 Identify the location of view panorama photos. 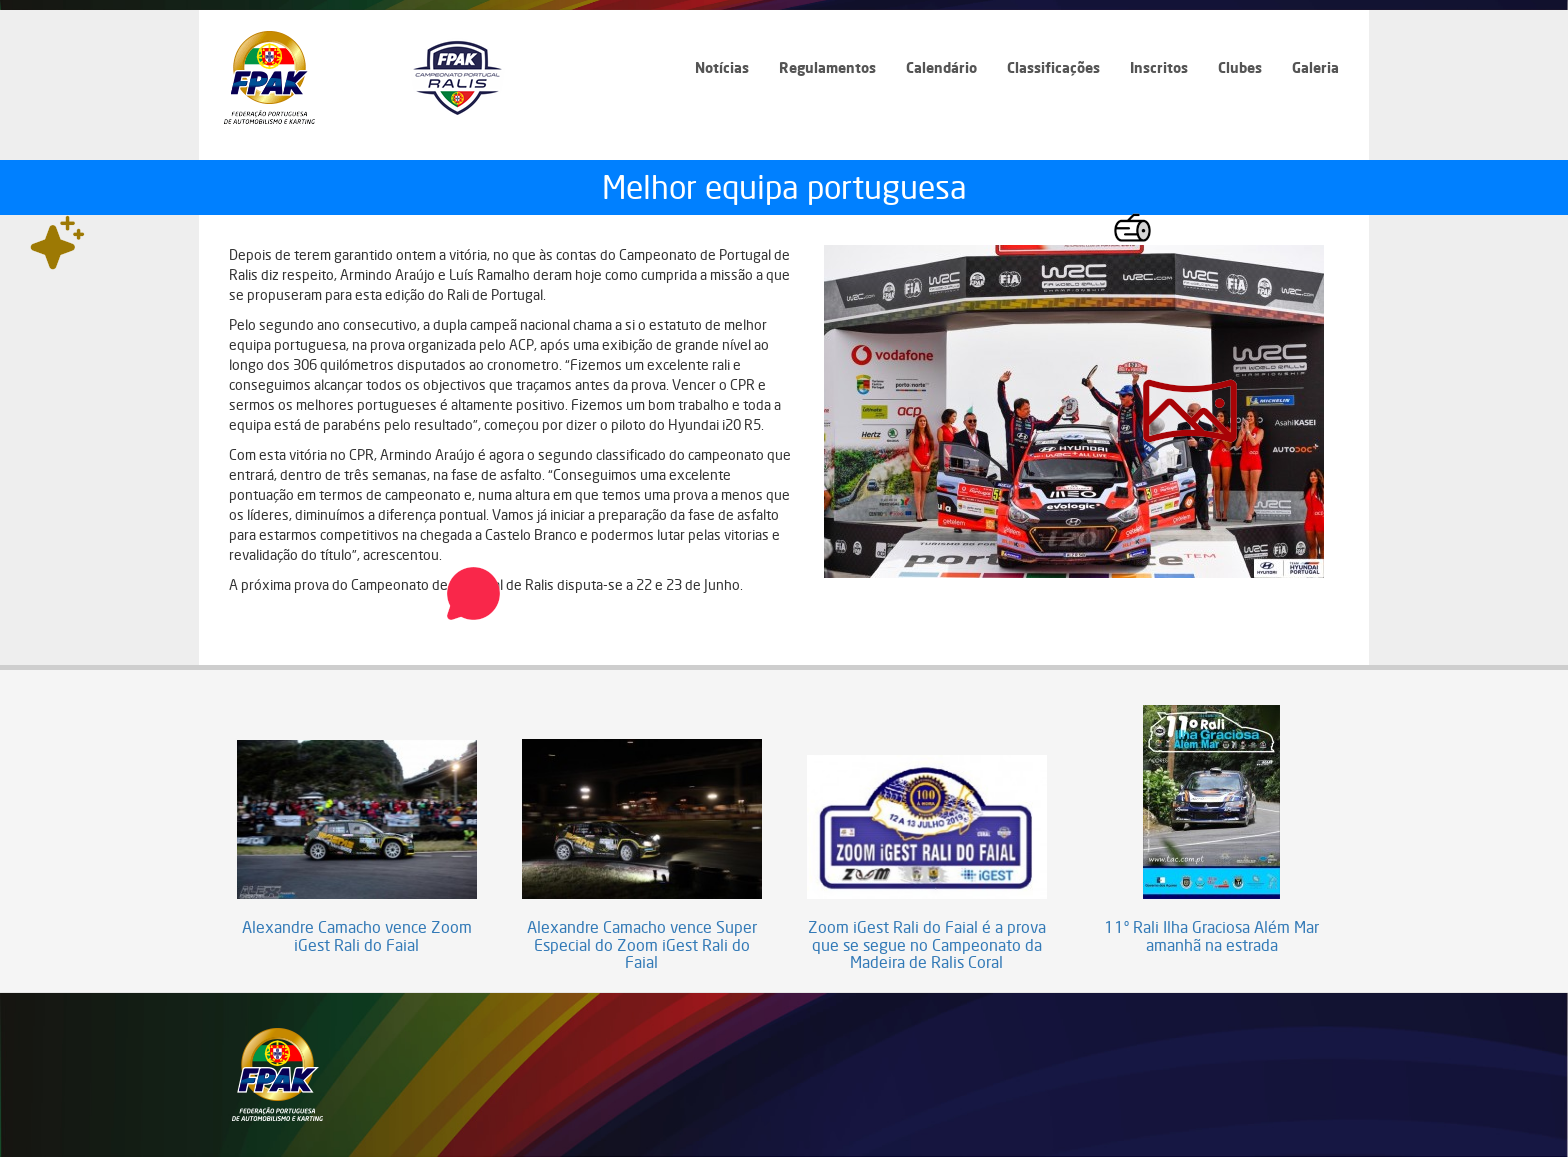
(1190, 411).